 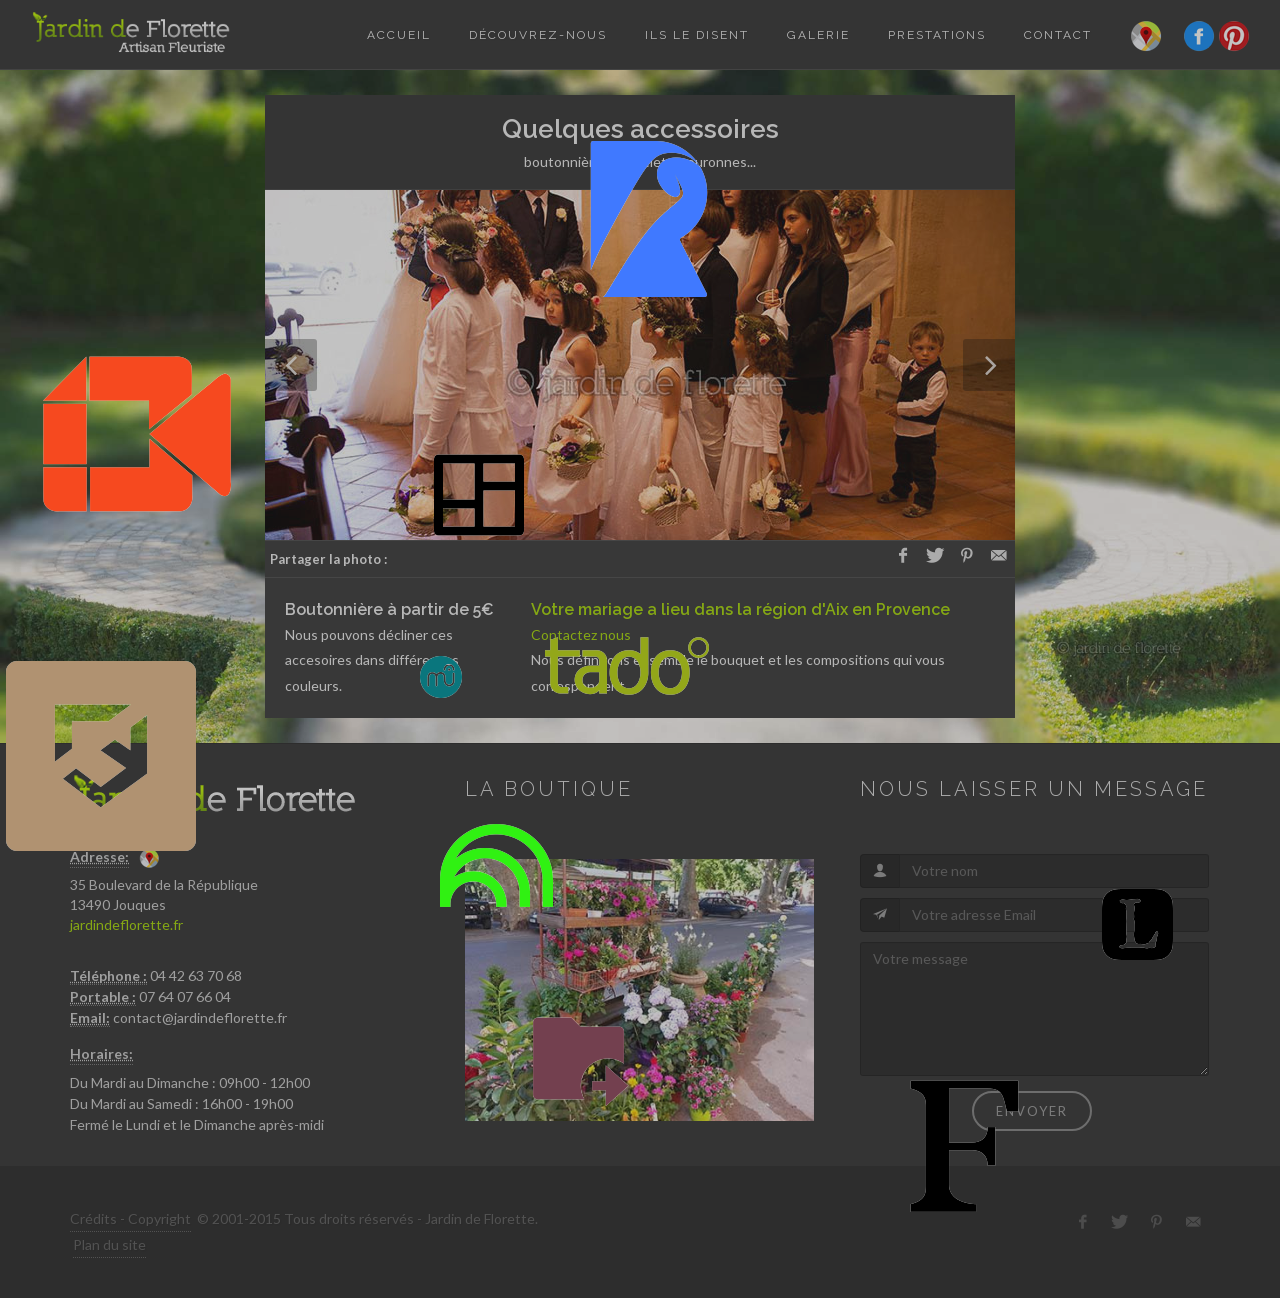 I want to click on access shared folder, so click(x=578, y=1058).